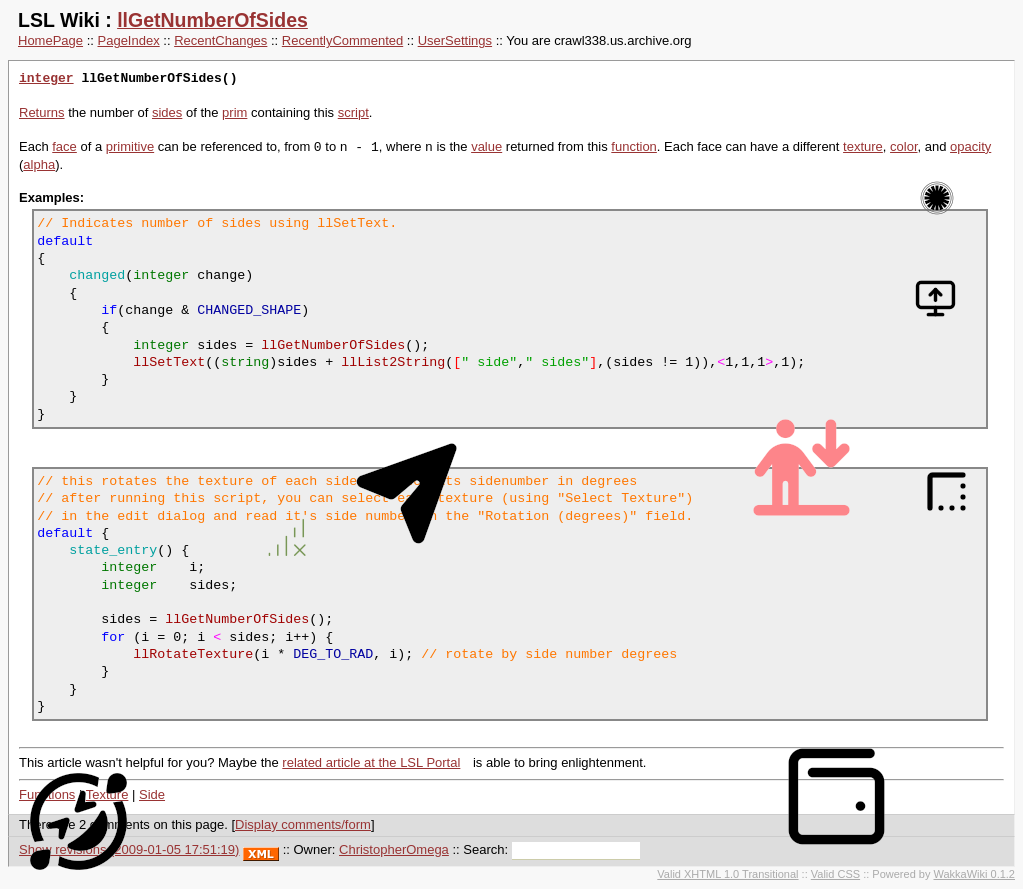  Describe the element at coordinates (836, 796) in the screenshot. I see `access your wallet or payment methods` at that location.